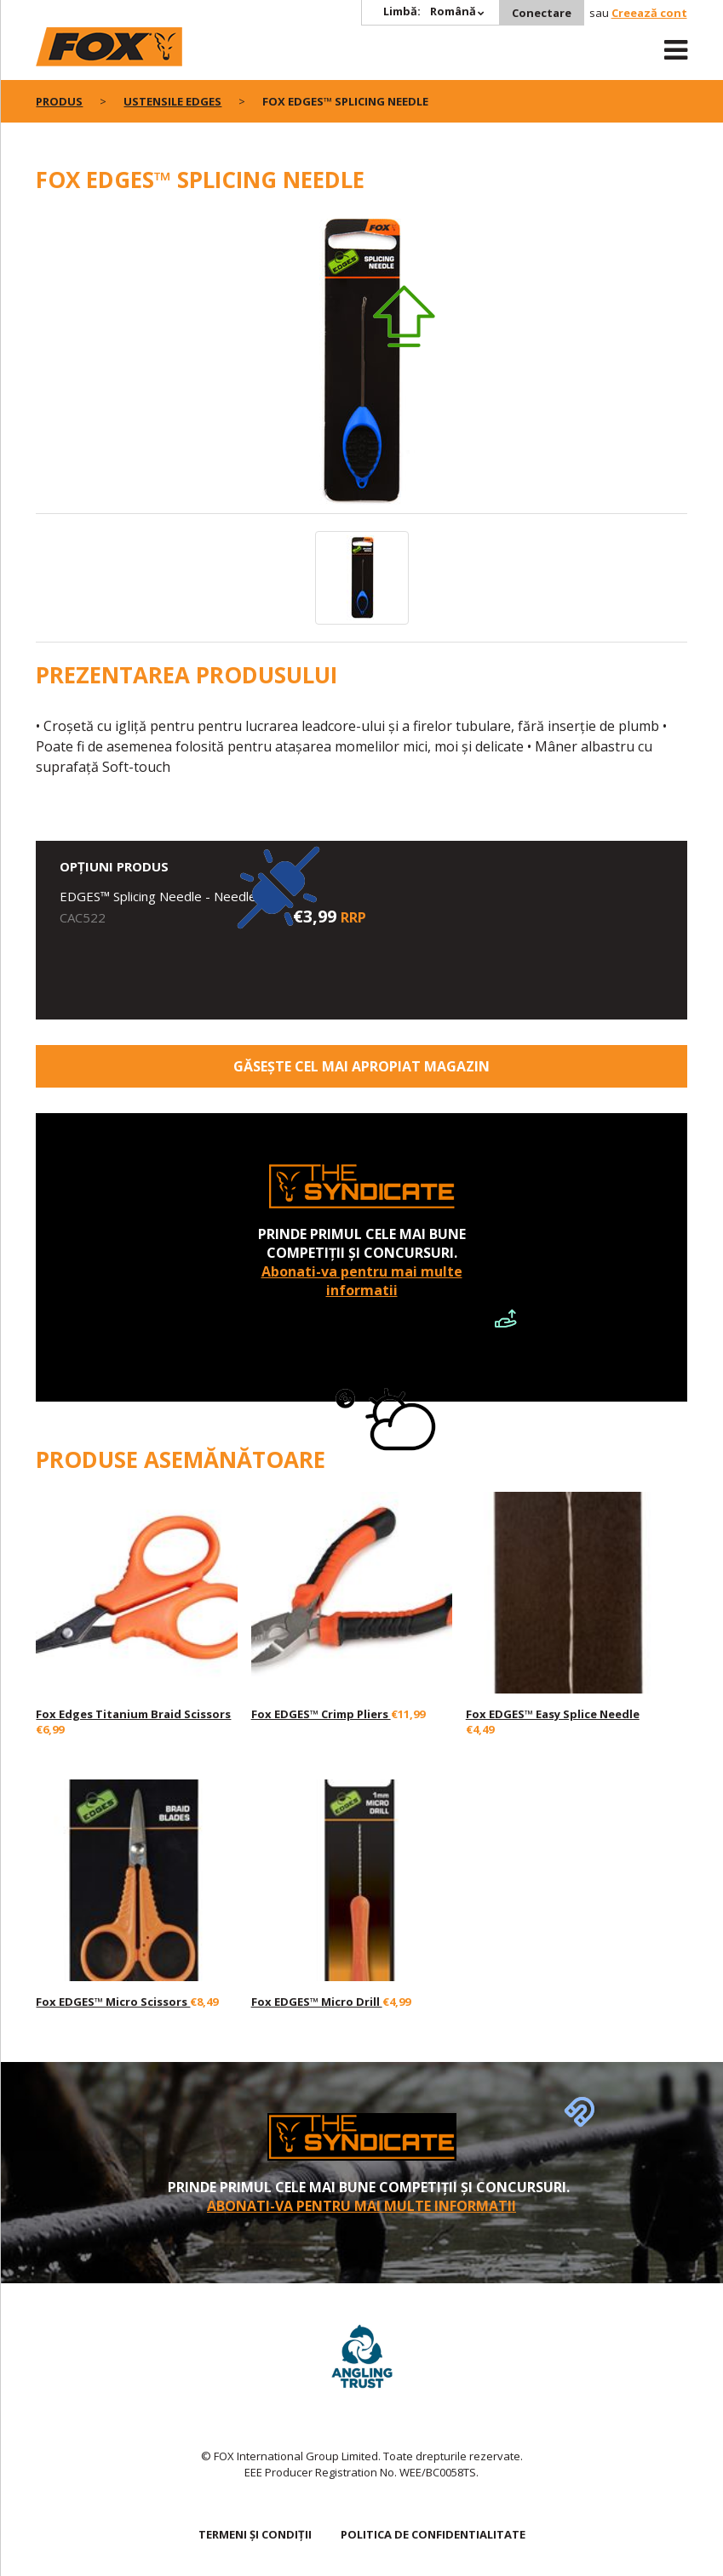 The image size is (723, 2576). Describe the element at coordinates (506, 1319) in the screenshot. I see `upload or share from your hand` at that location.